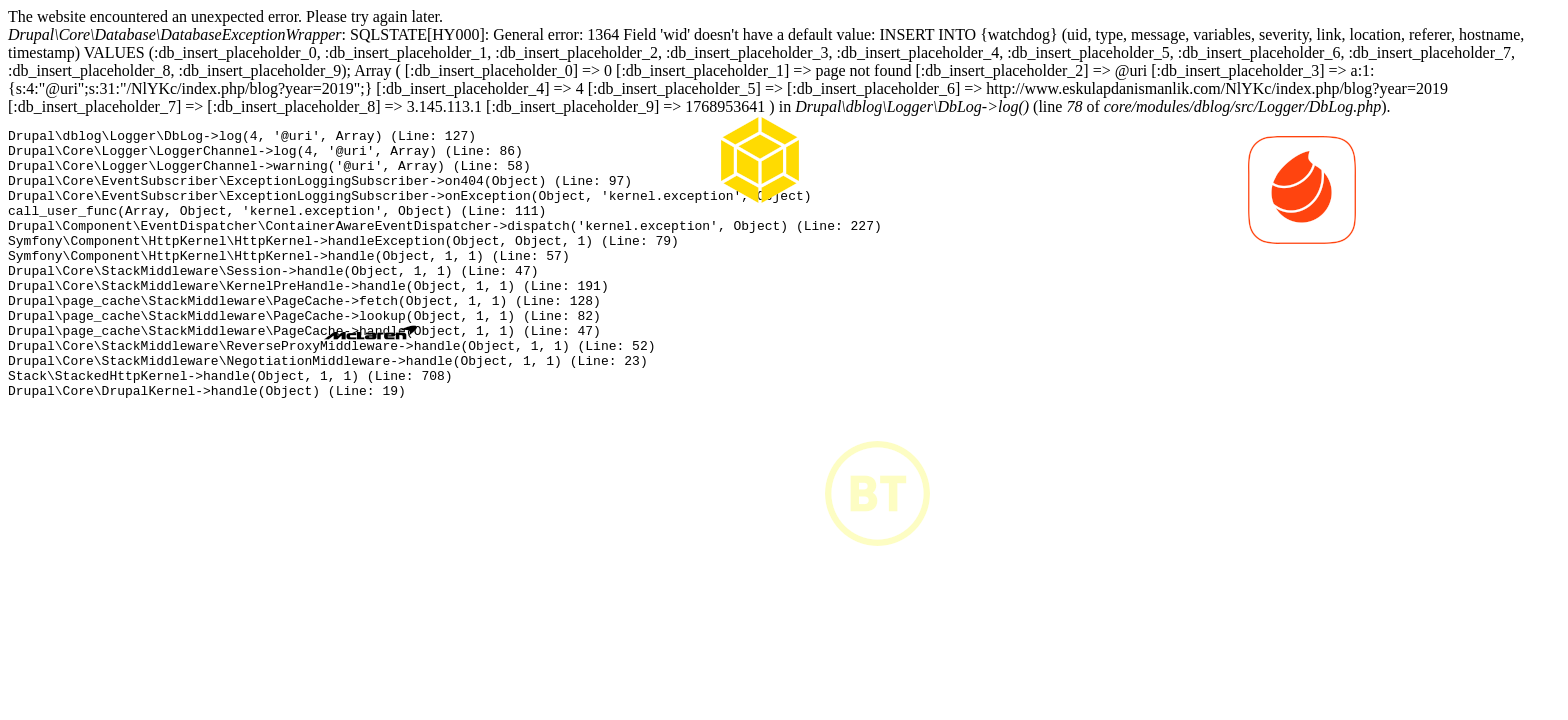 The width and height of the screenshot is (1568, 720). Describe the element at coordinates (1302, 190) in the screenshot. I see `open MediBang Paint app` at that location.